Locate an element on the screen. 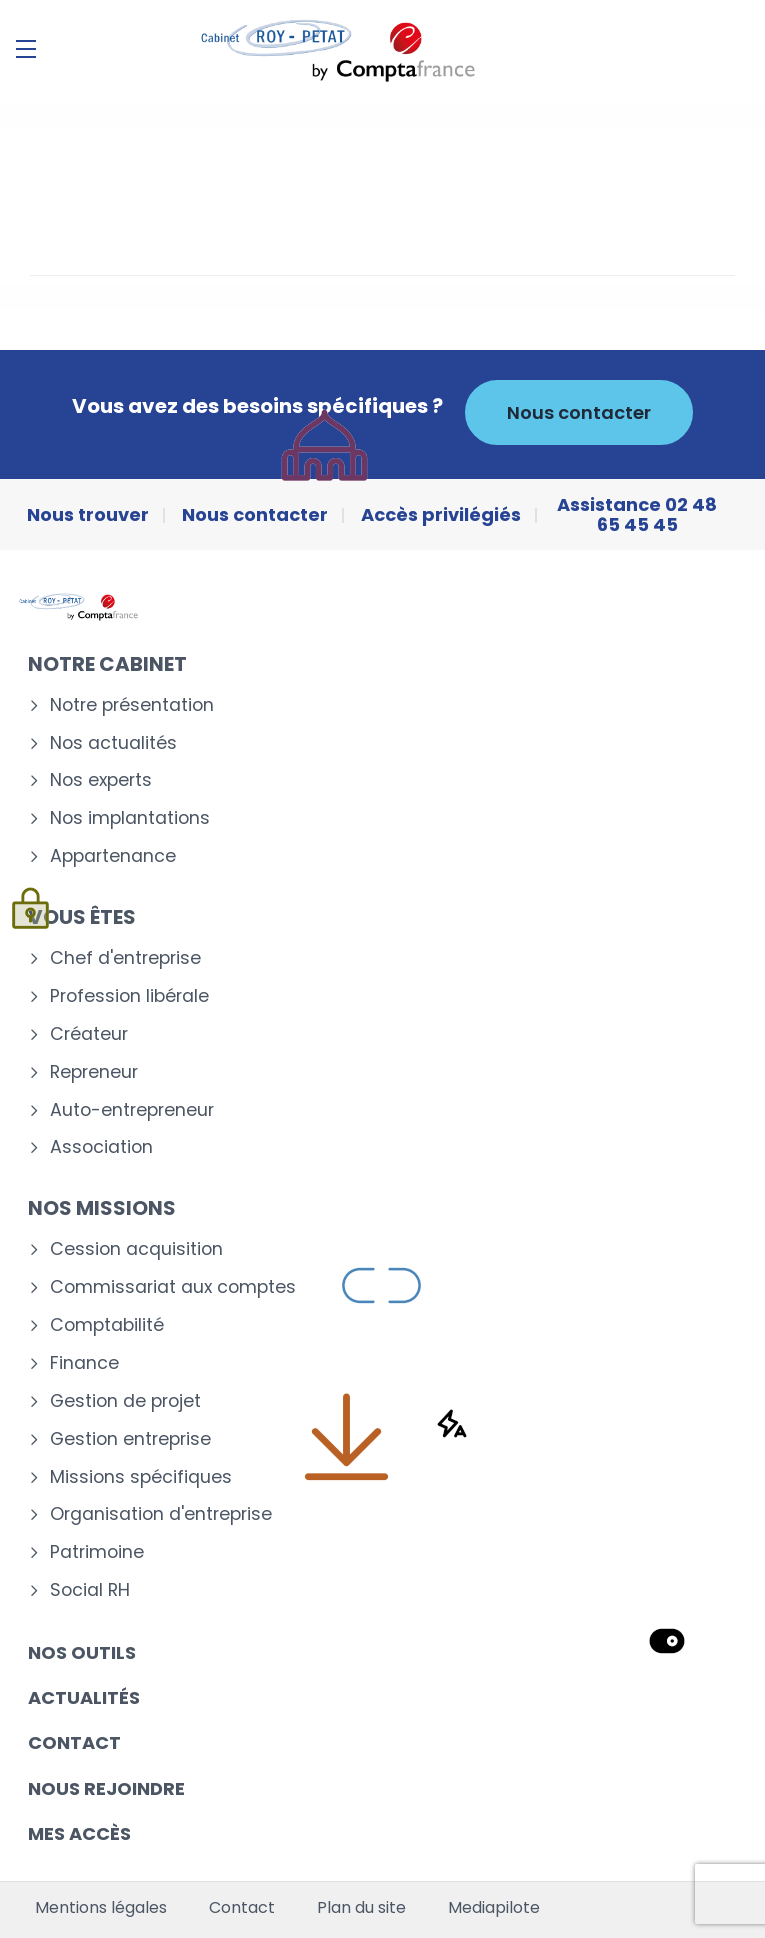  find nearby mosques is located at coordinates (324, 449).